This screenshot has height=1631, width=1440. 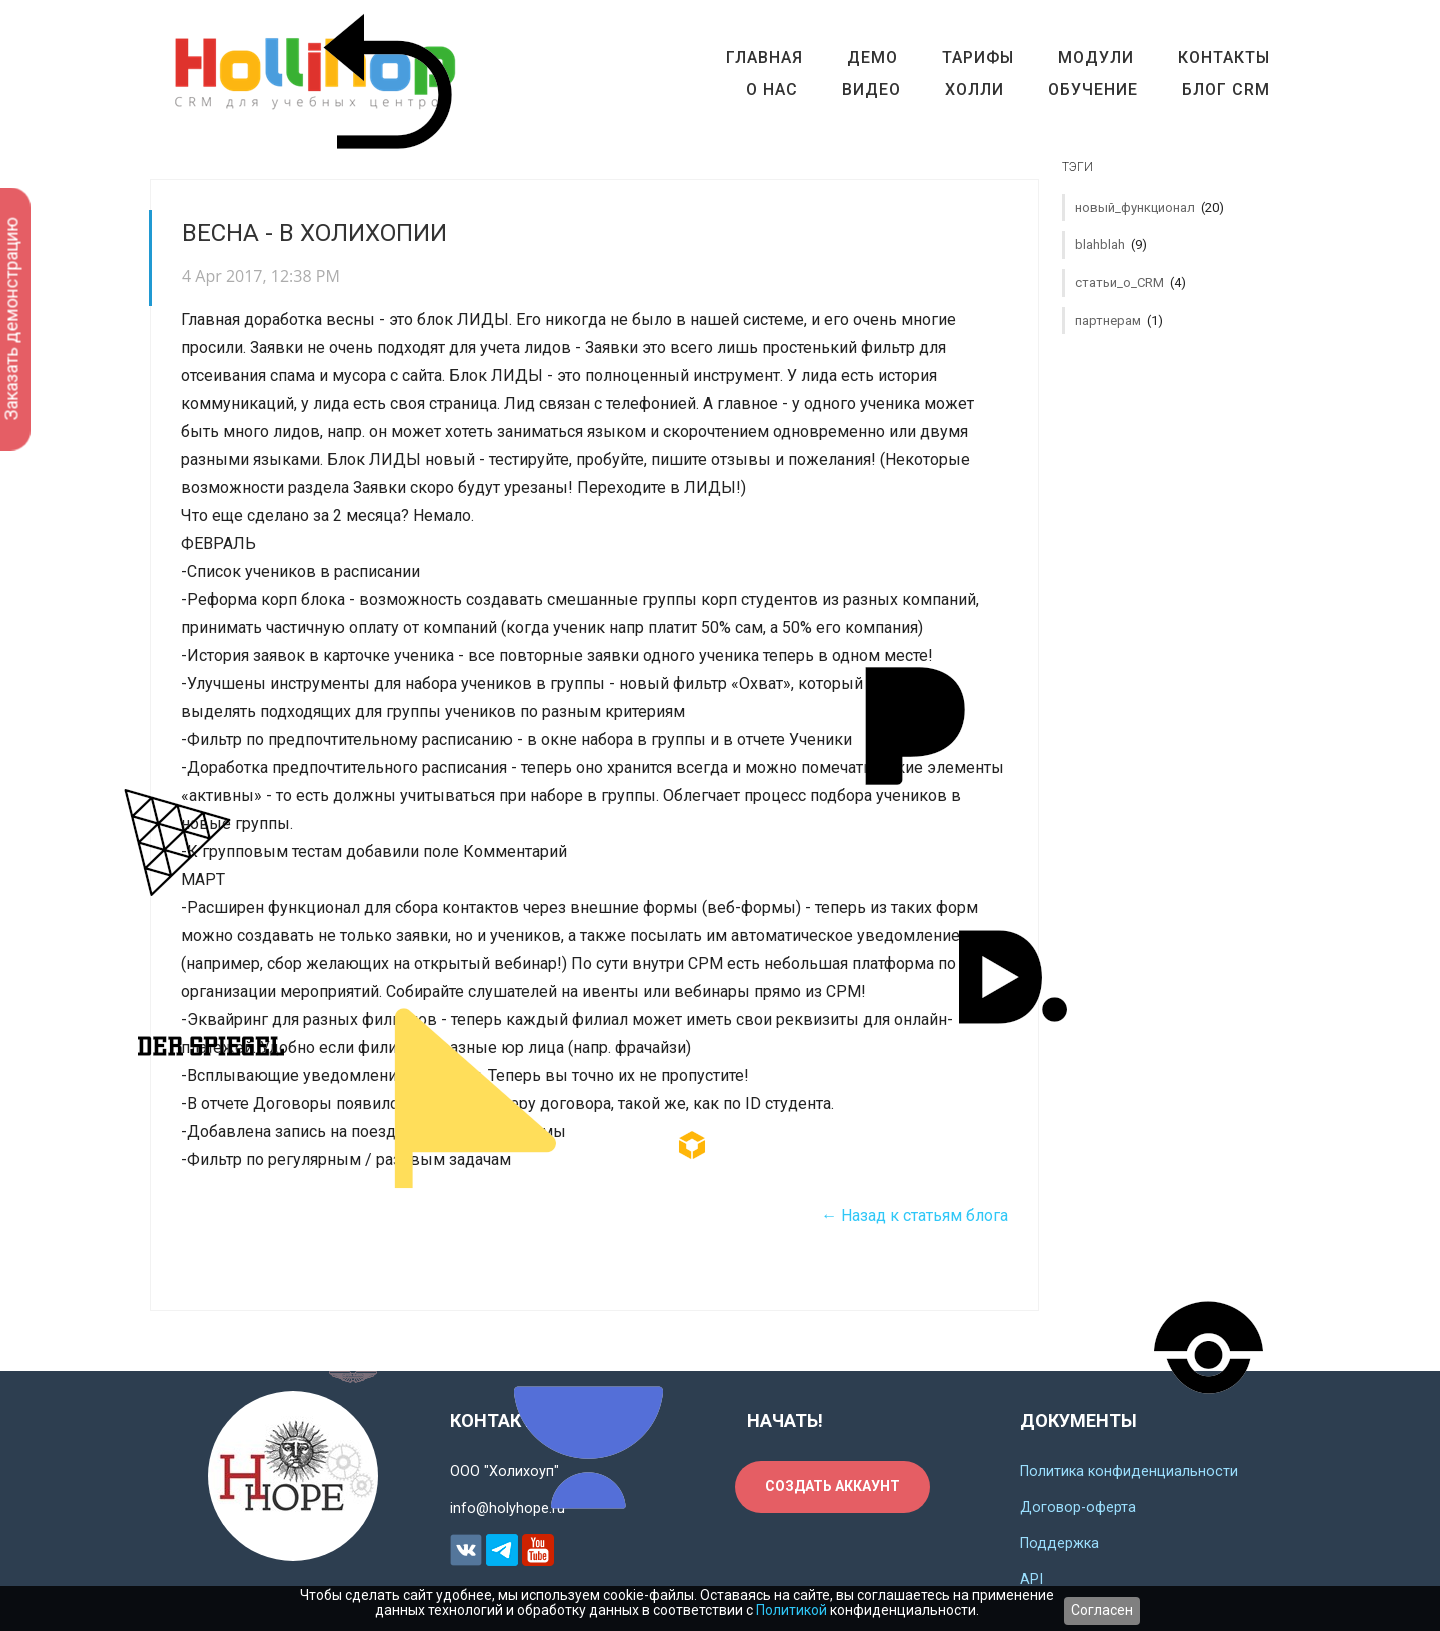 What do you see at coordinates (692, 1145) in the screenshot?
I see `visit builtbybit marketplace` at bounding box center [692, 1145].